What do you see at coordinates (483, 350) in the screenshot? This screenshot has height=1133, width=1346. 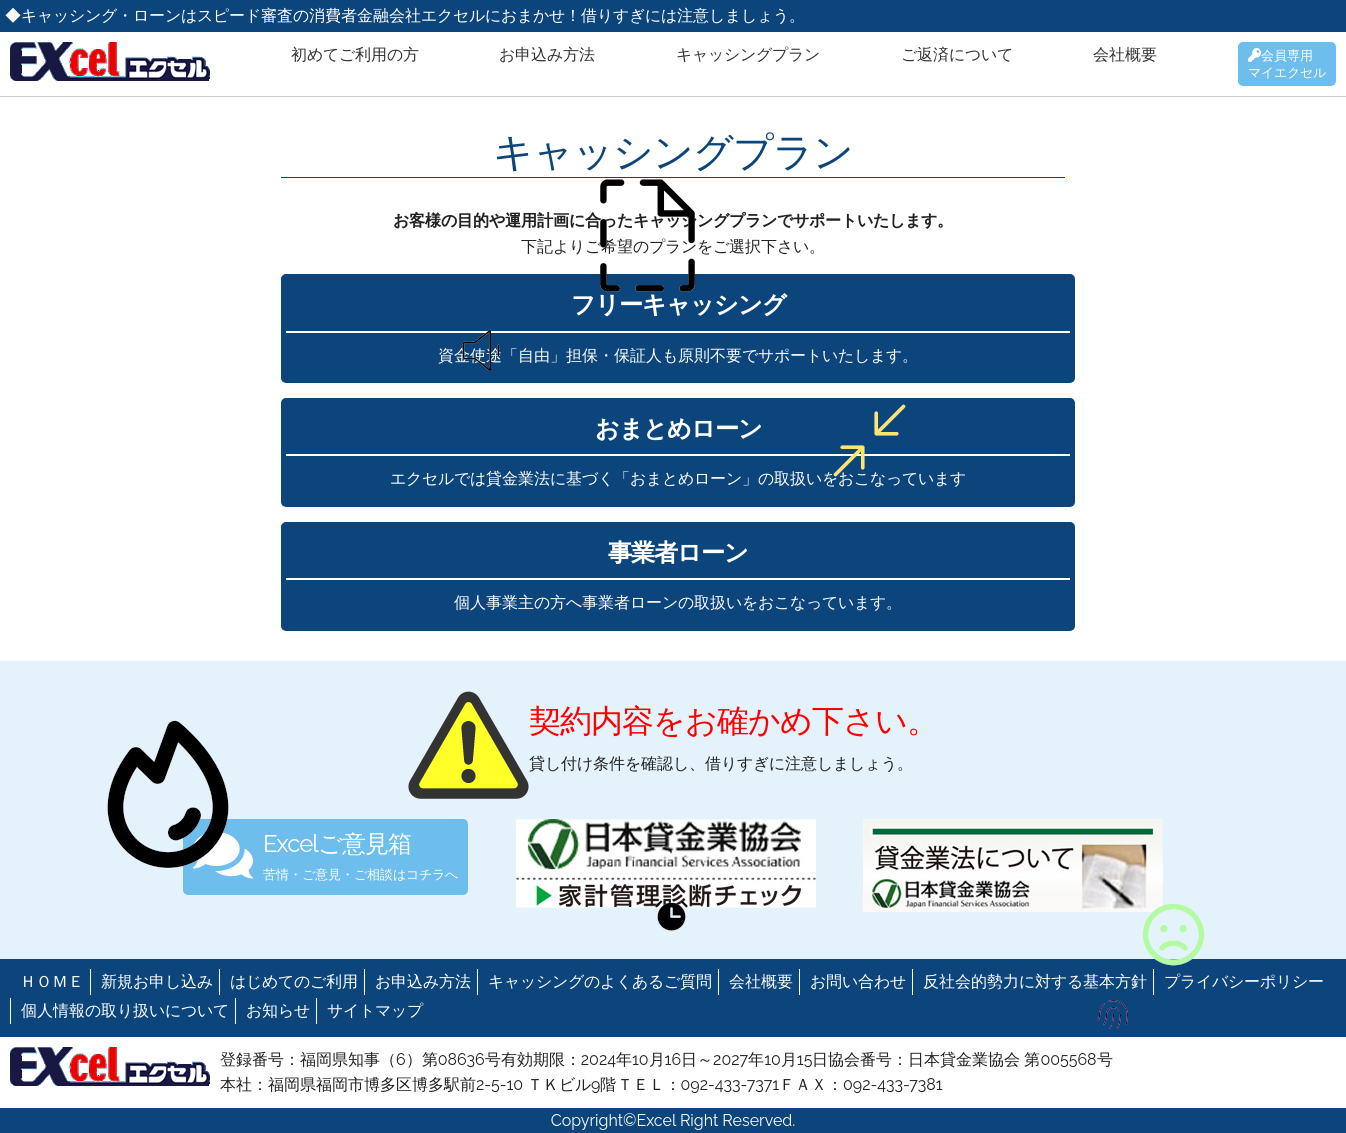 I see `adjust volume to low level` at bounding box center [483, 350].